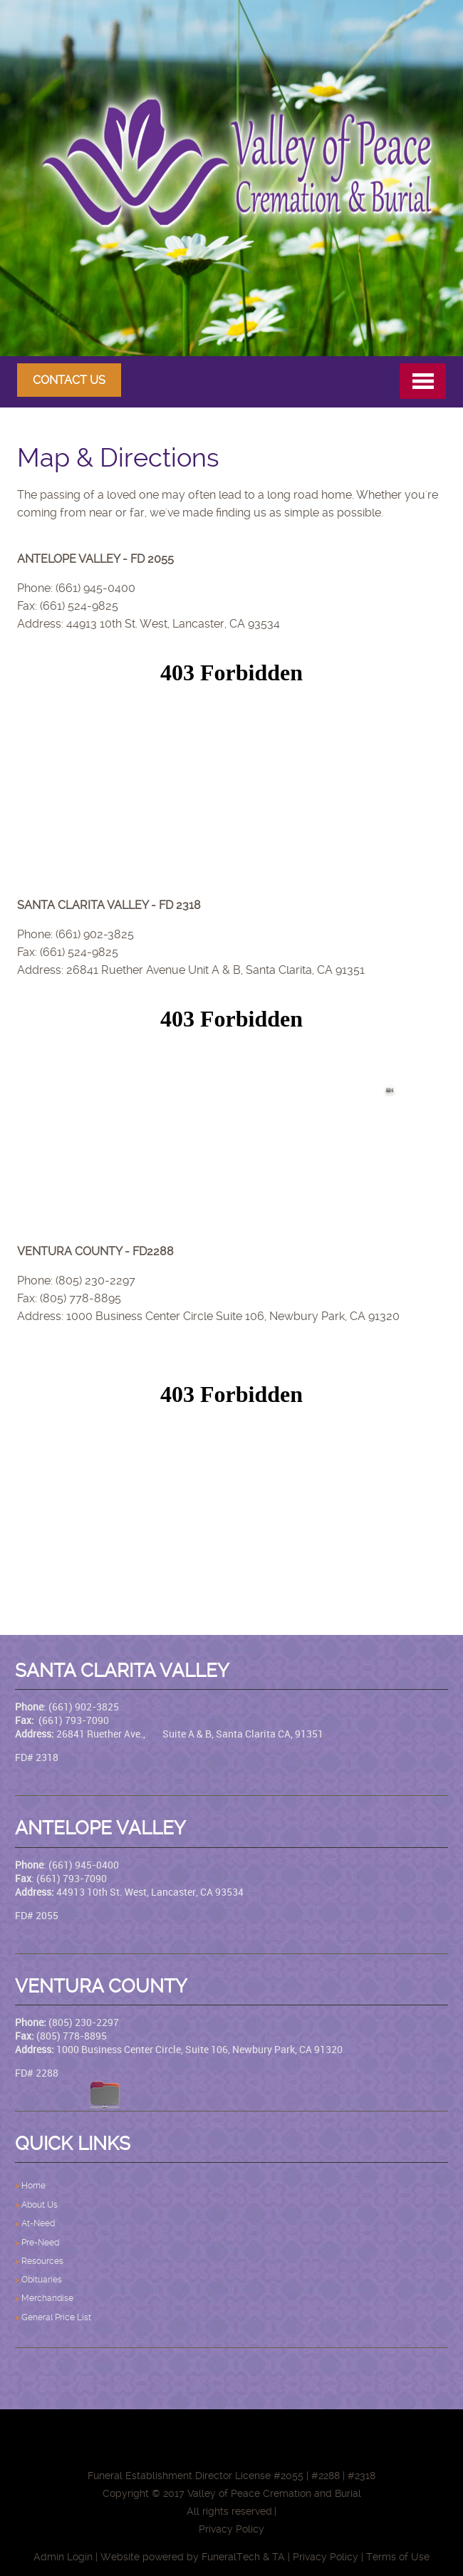 Image resolution: width=463 pixels, height=2576 pixels. I want to click on open camera or start video recording, so click(390, 1090).